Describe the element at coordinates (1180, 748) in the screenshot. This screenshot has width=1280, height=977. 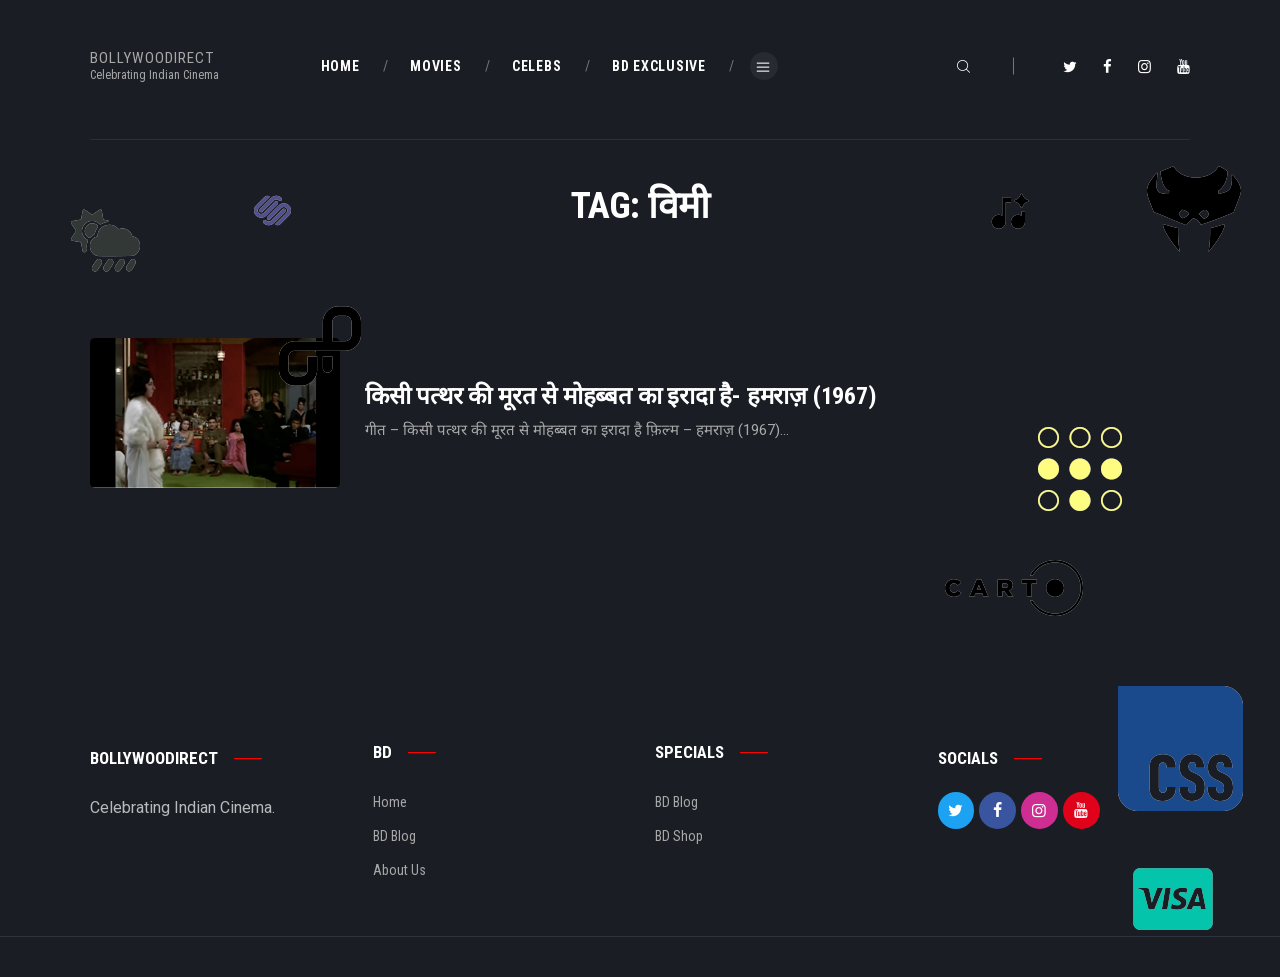
I see `CSS programming language logo` at that location.